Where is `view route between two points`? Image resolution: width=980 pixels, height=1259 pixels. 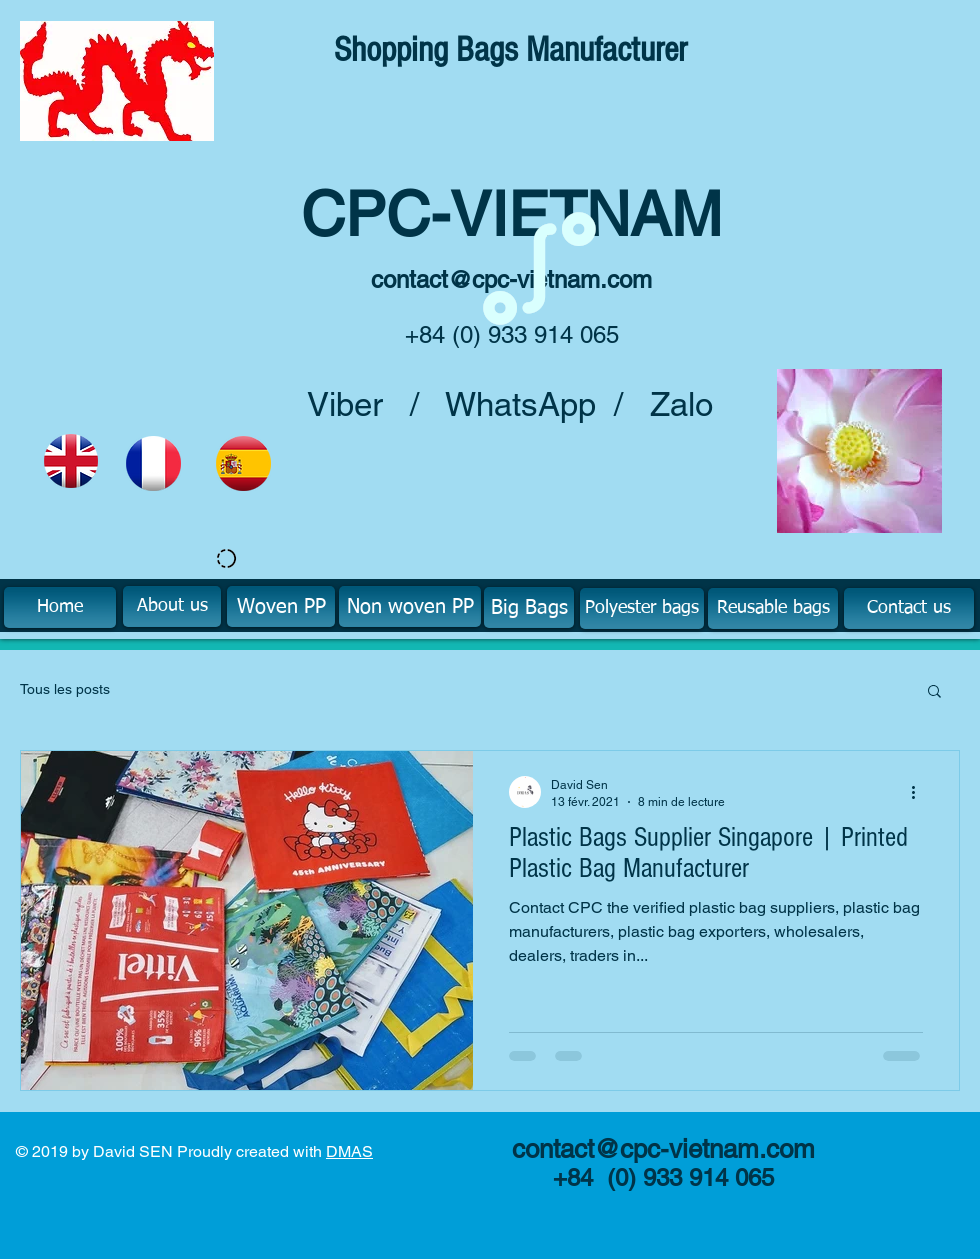
view route between two points is located at coordinates (539, 268).